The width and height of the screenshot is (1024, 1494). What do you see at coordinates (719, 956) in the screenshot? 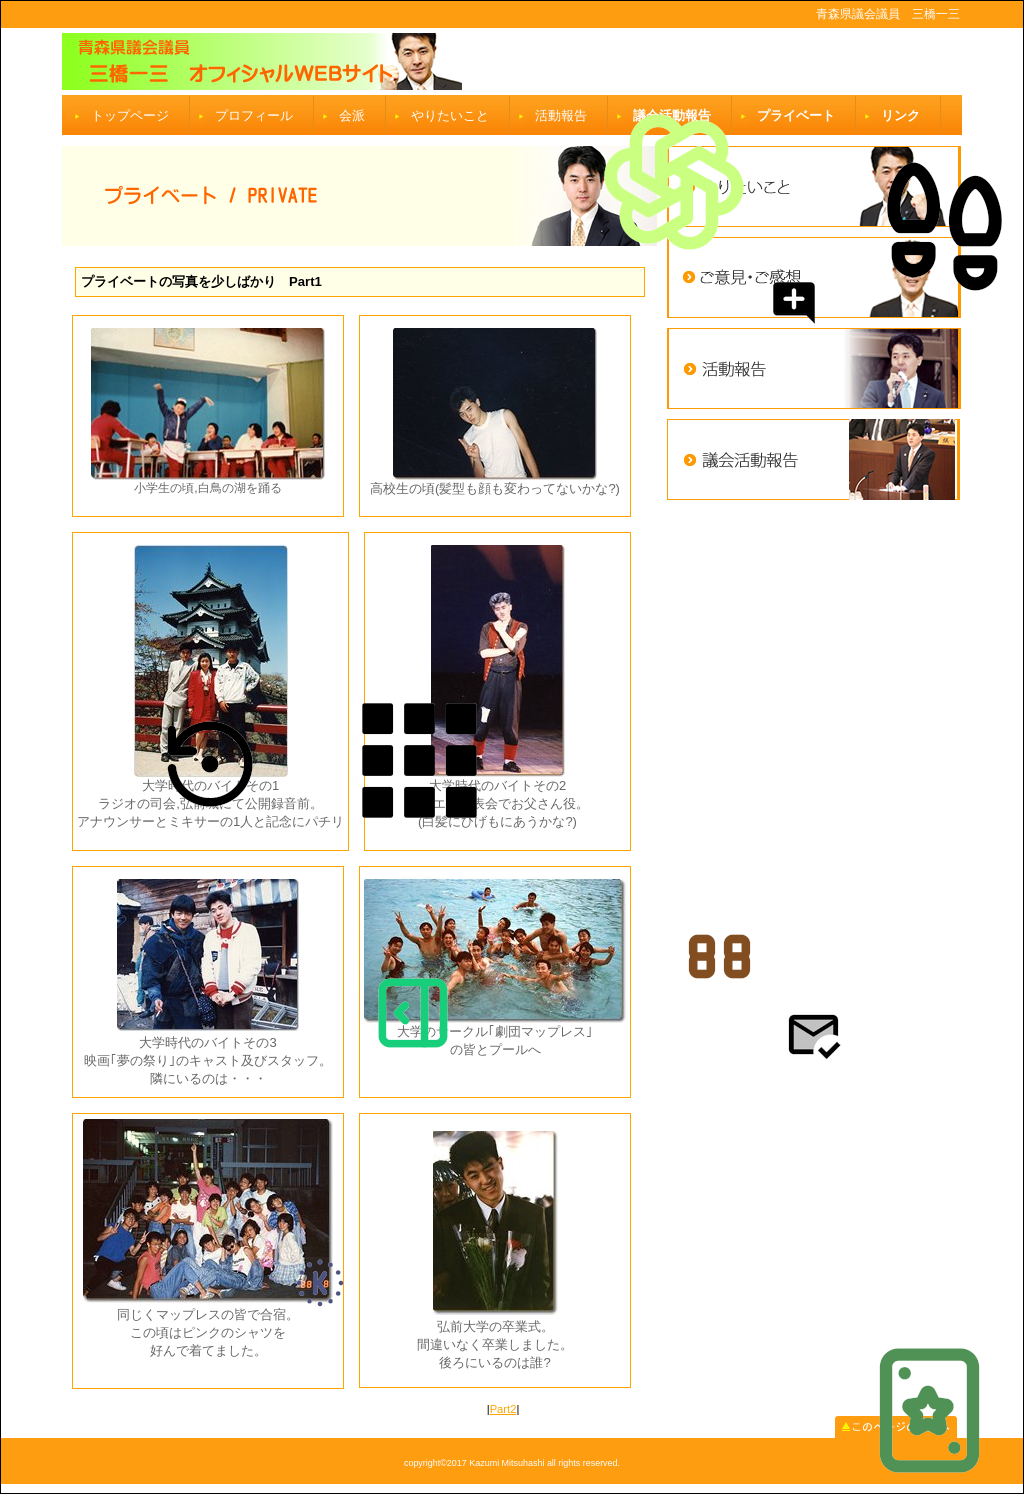
I see `displays the number 88 as a numeric indicator or count` at bounding box center [719, 956].